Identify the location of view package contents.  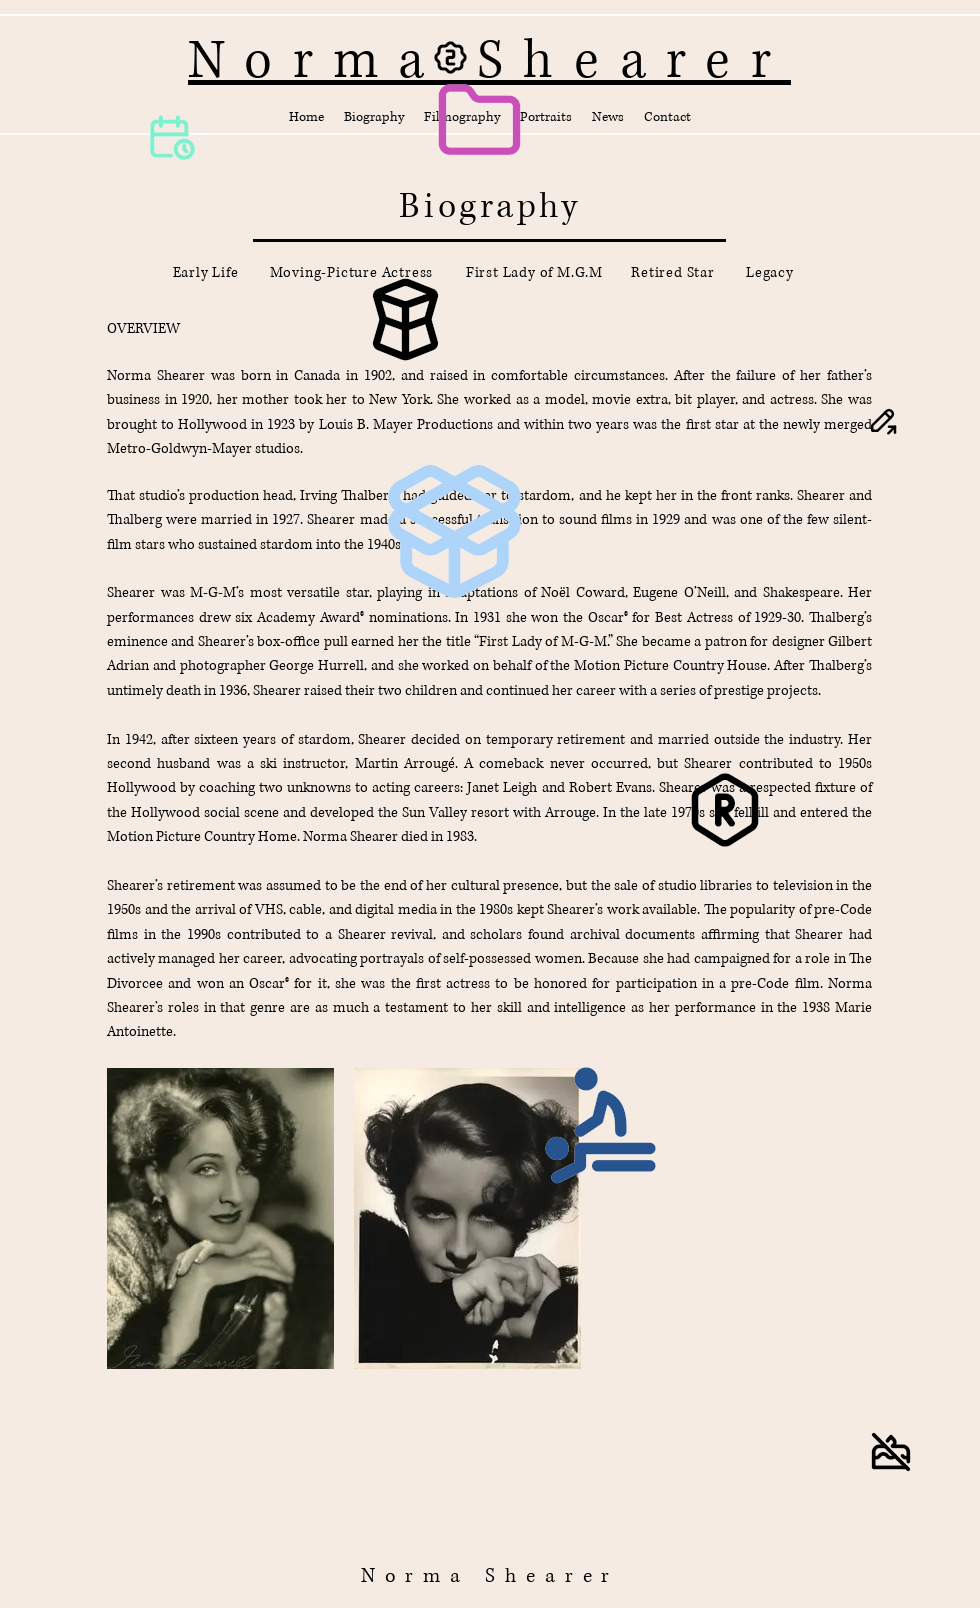
(454, 531).